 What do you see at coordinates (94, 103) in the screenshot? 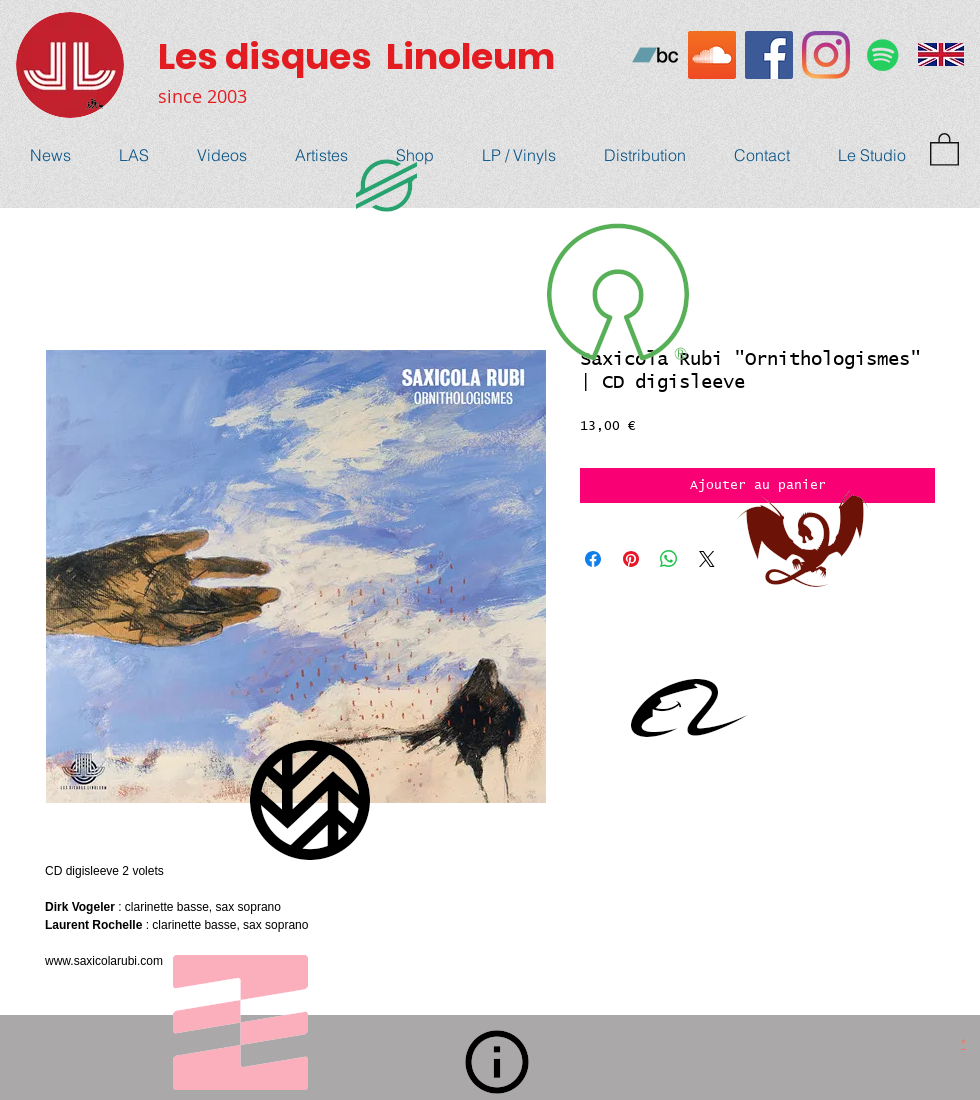
I see `open the Chedraui shopping app` at bounding box center [94, 103].